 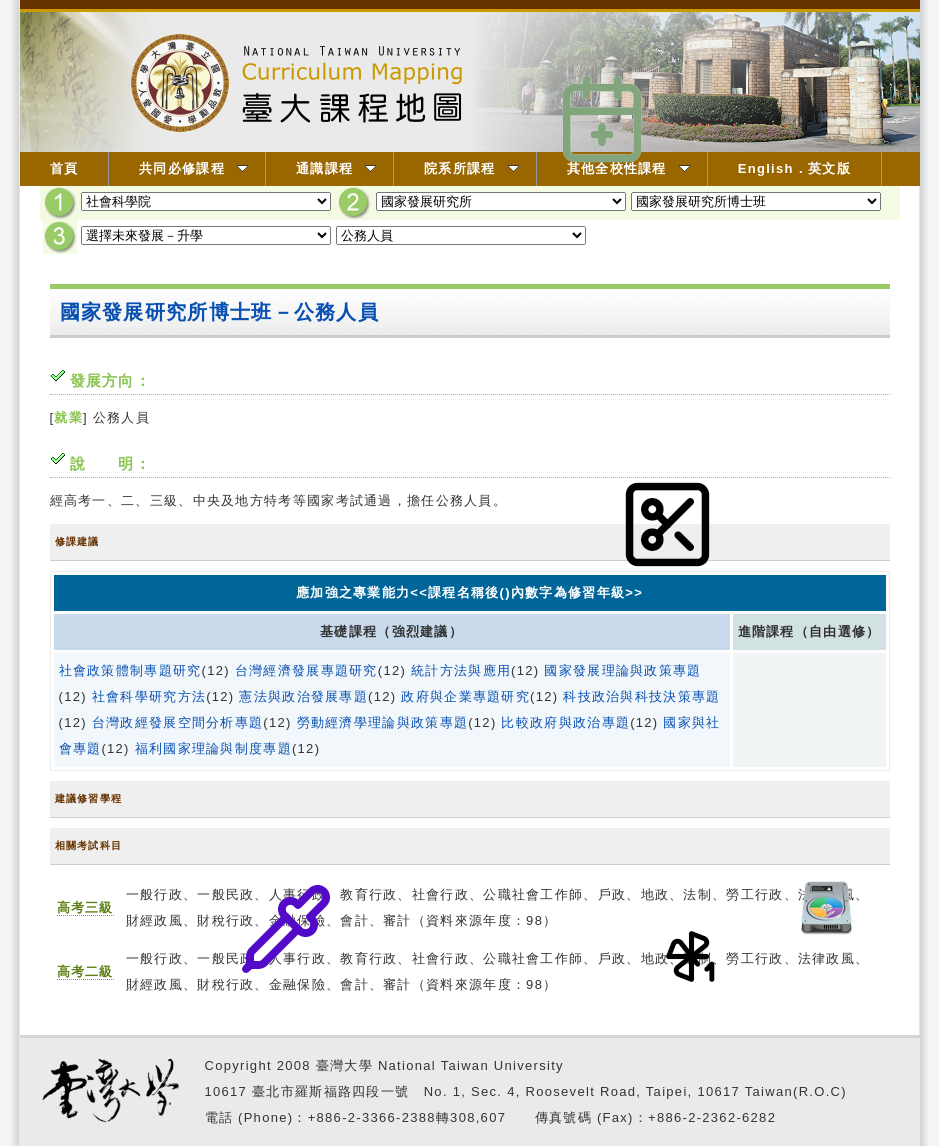 I want to click on adjust car ventilation fan to setting 1, so click(x=691, y=956).